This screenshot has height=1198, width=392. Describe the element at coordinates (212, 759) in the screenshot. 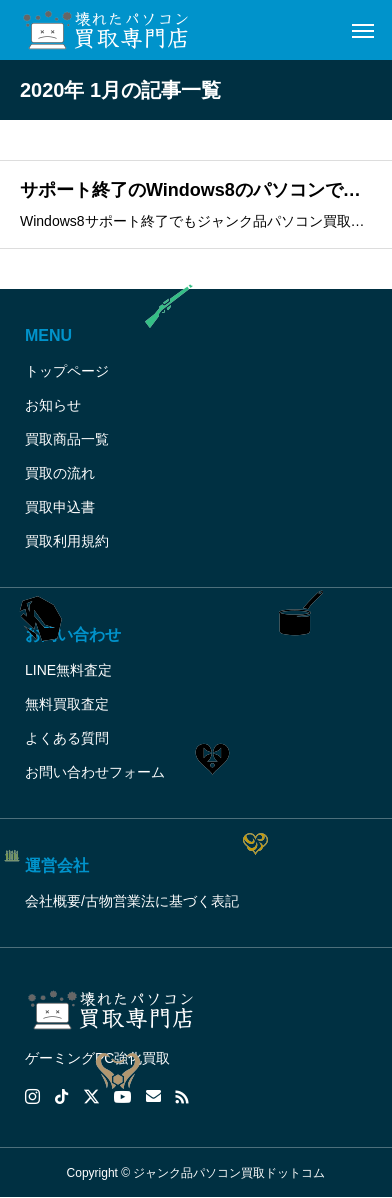

I see `indicates royal or noble romance storyline` at that location.